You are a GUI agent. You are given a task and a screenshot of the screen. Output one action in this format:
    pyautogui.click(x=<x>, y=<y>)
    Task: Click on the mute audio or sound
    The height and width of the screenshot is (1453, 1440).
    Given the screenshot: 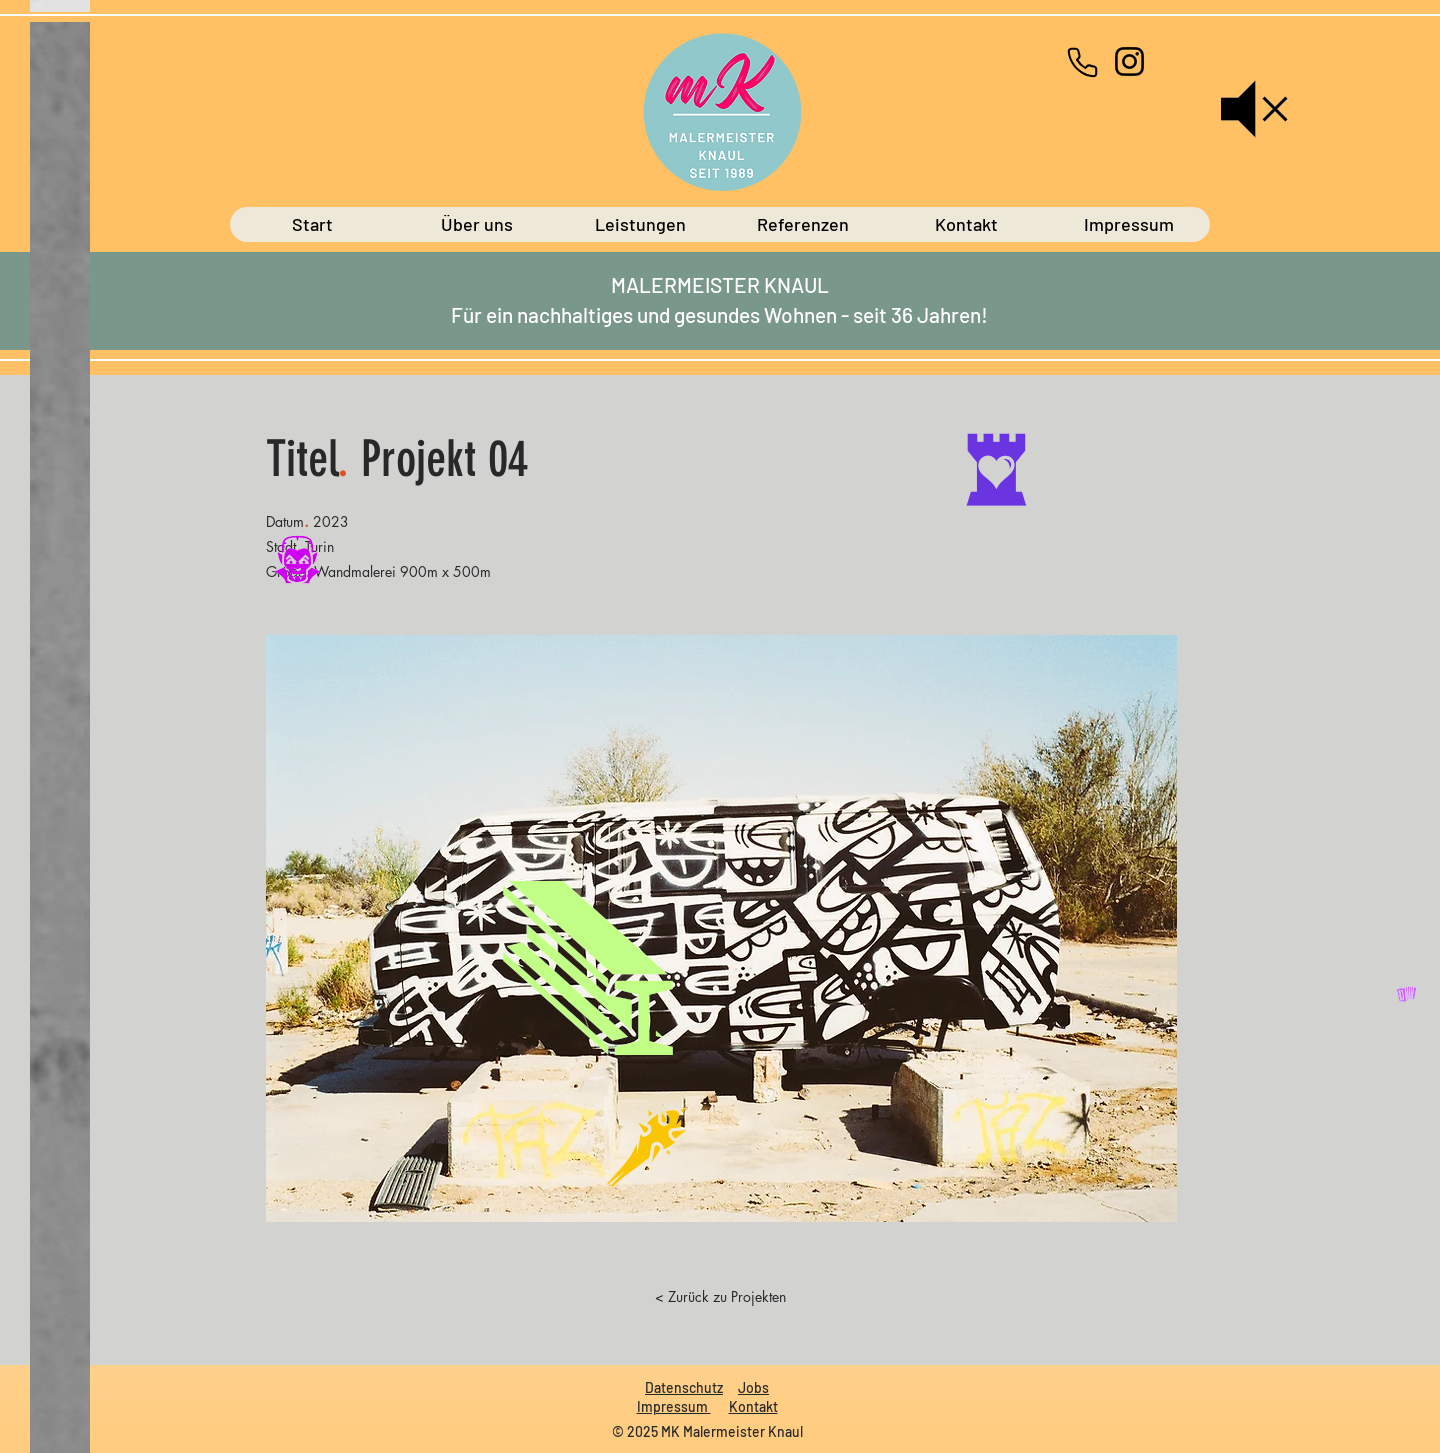 What is the action you would take?
    pyautogui.click(x=1252, y=109)
    